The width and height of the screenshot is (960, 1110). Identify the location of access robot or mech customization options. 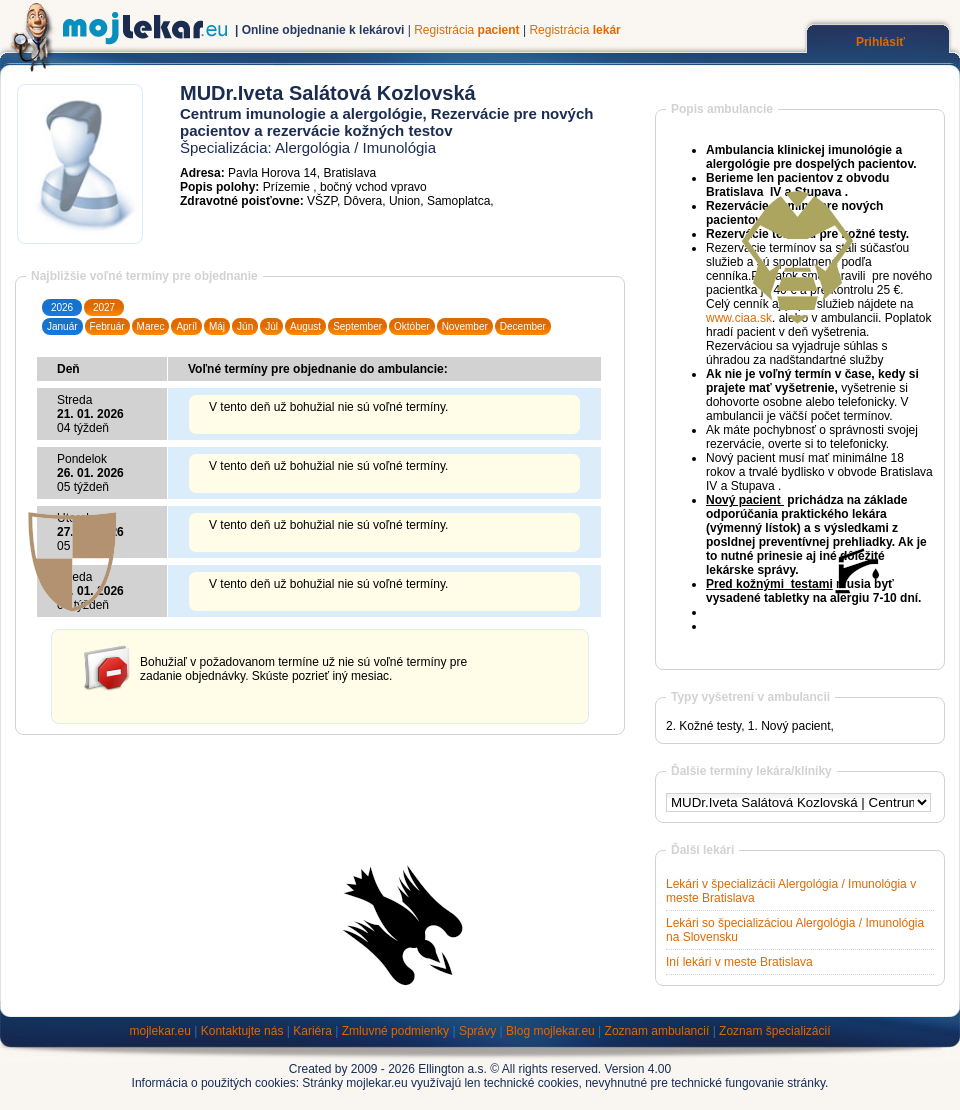
(797, 257).